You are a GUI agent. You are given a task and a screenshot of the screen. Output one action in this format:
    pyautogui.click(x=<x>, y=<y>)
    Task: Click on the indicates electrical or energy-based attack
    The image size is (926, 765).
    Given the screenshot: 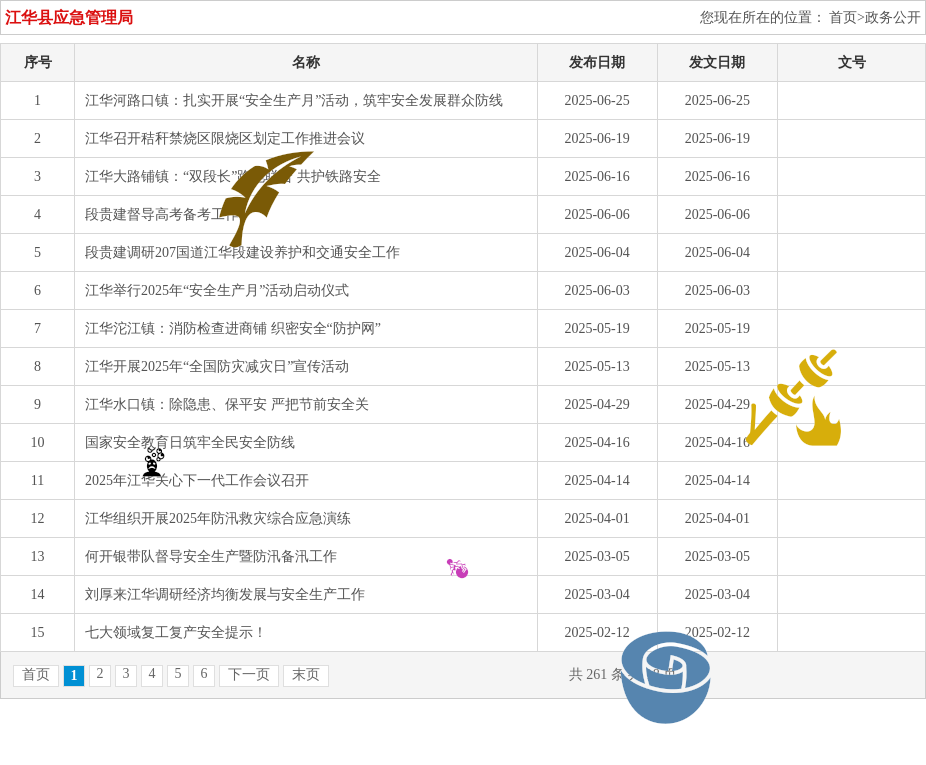 What is the action you would take?
    pyautogui.click(x=457, y=568)
    